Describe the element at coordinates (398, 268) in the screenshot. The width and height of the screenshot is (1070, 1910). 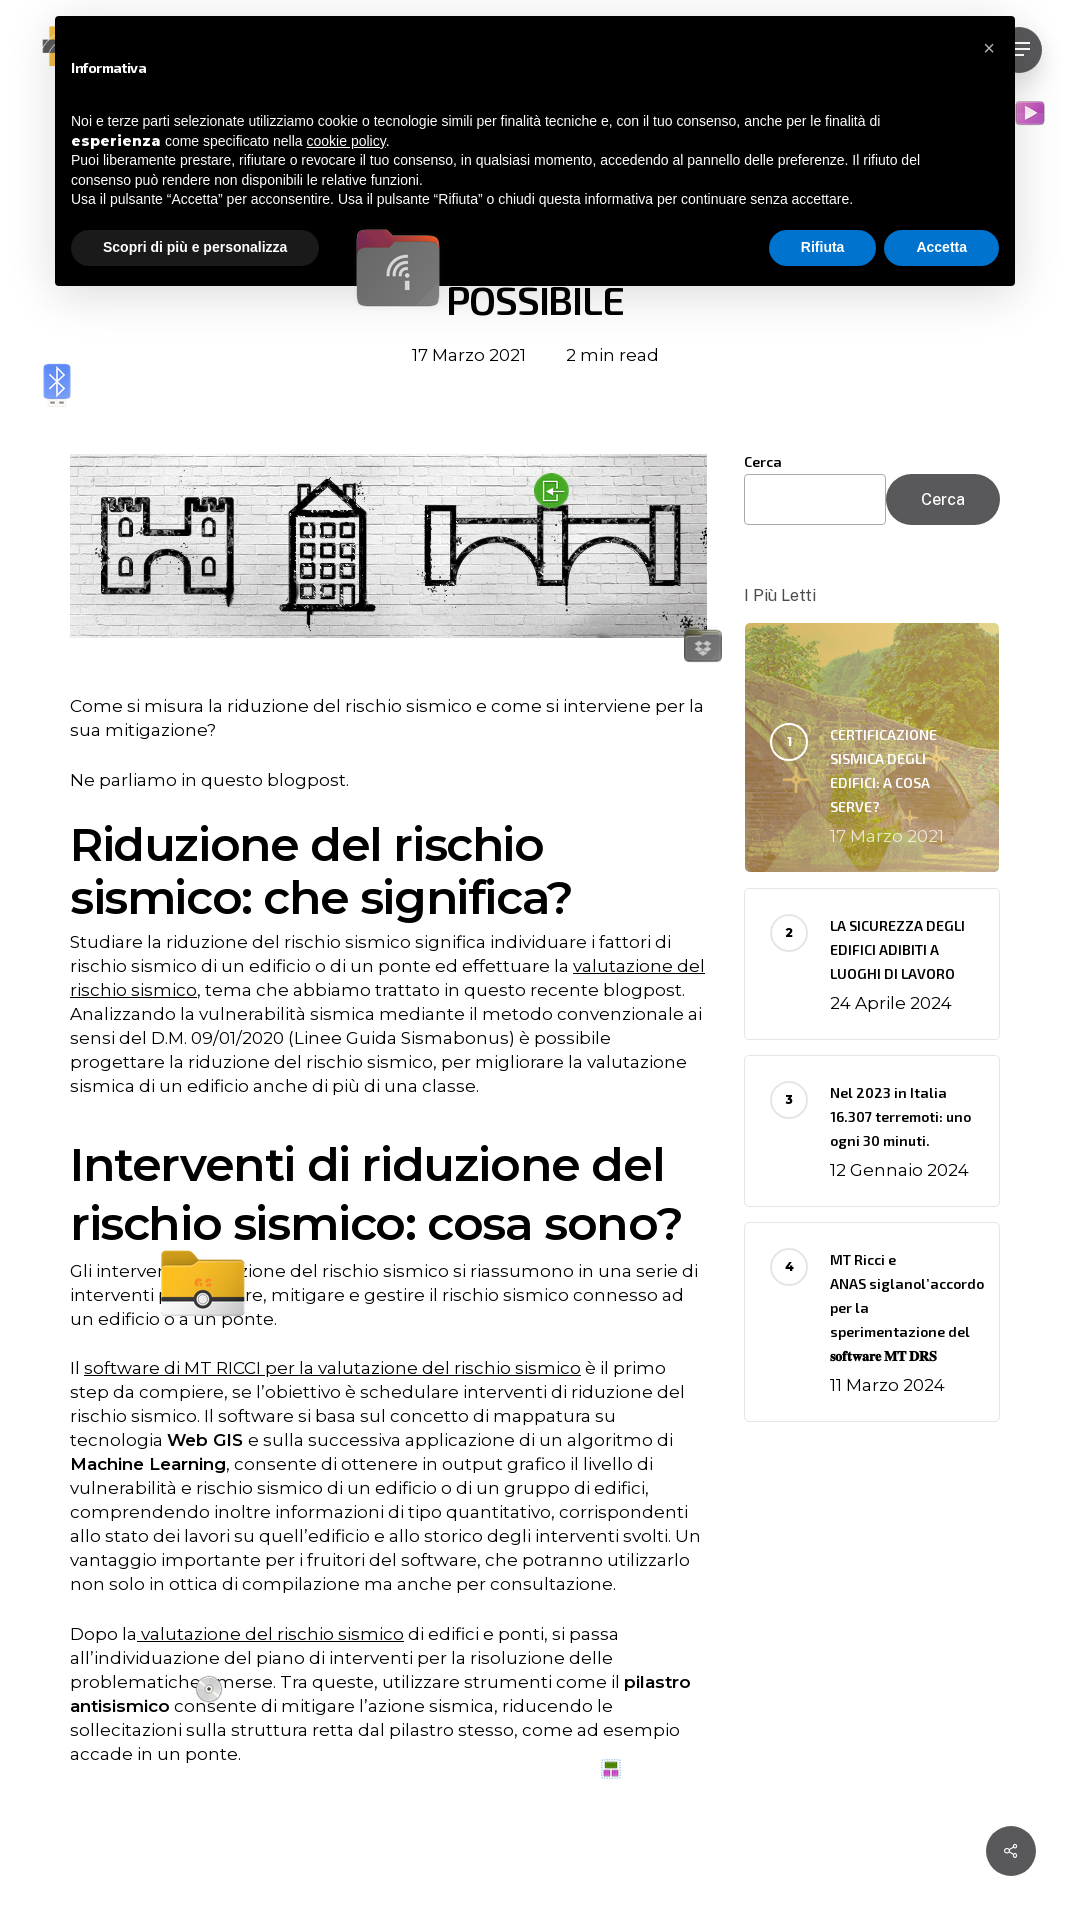
I see `open insync cloud sync folder` at that location.